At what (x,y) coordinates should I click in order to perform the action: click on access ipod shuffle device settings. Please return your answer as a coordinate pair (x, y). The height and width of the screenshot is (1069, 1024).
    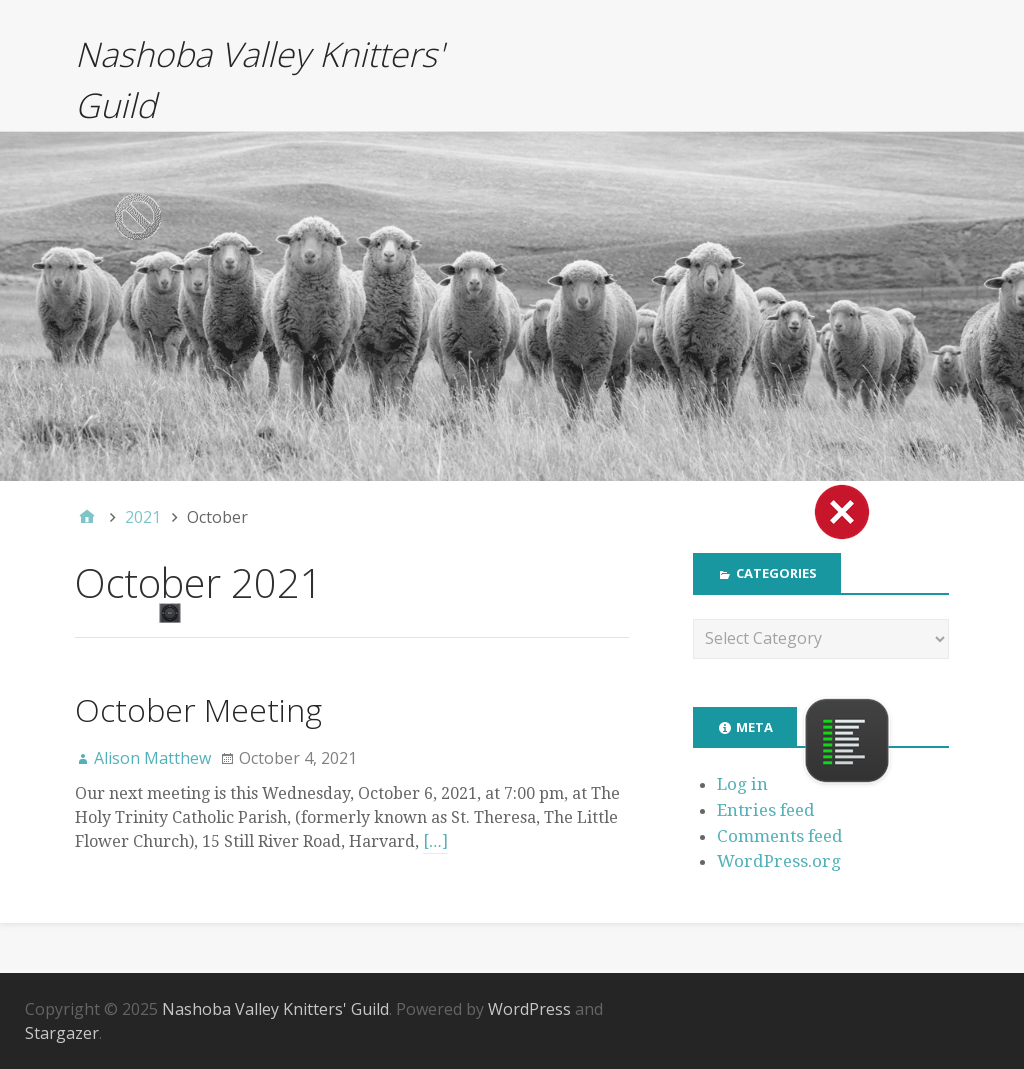
    Looking at the image, I should click on (170, 613).